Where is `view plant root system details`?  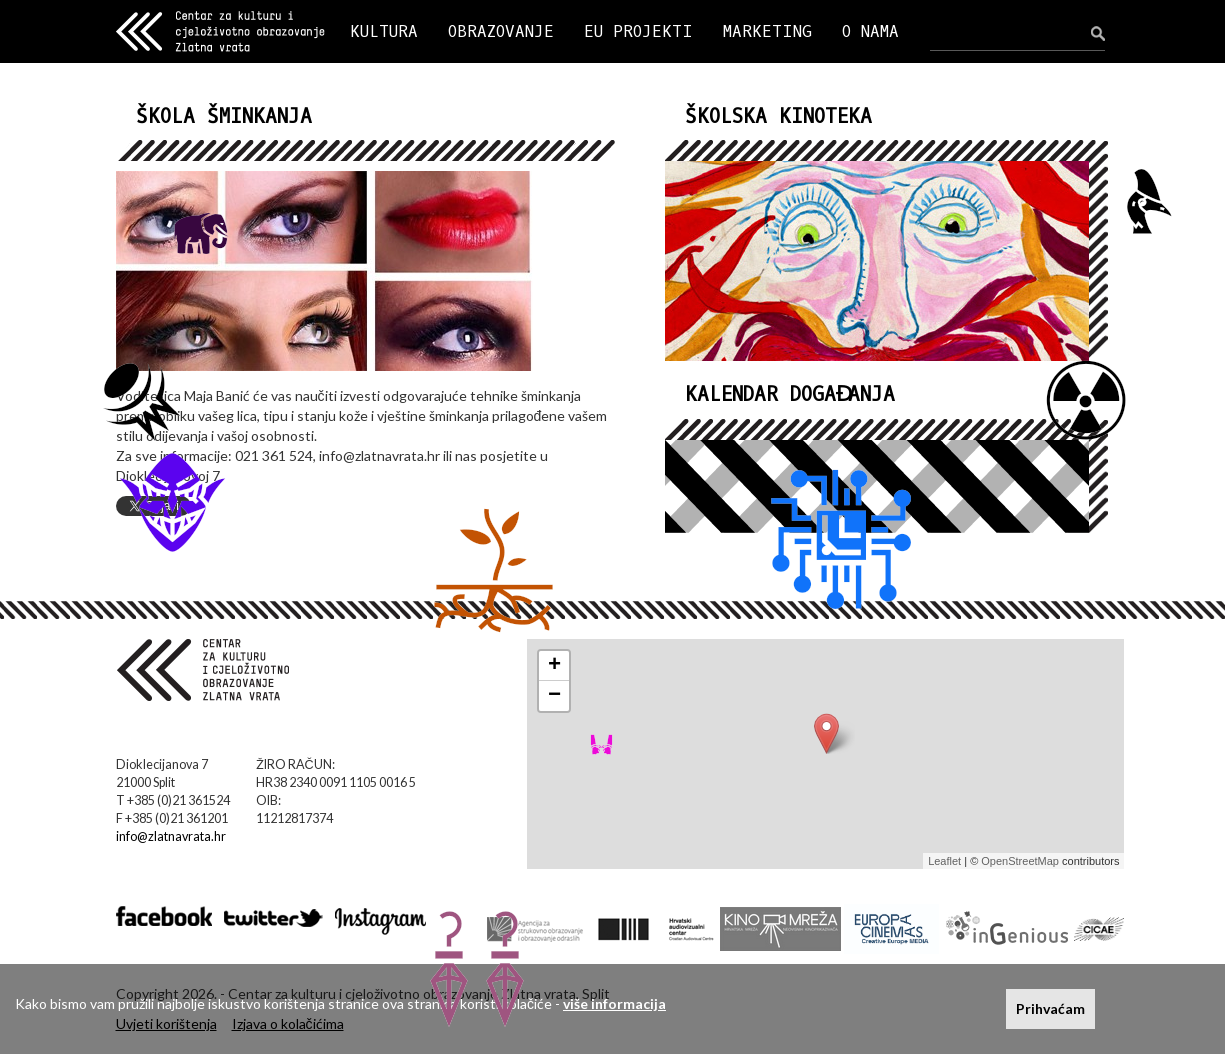 view plant root system details is located at coordinates (494, 570).